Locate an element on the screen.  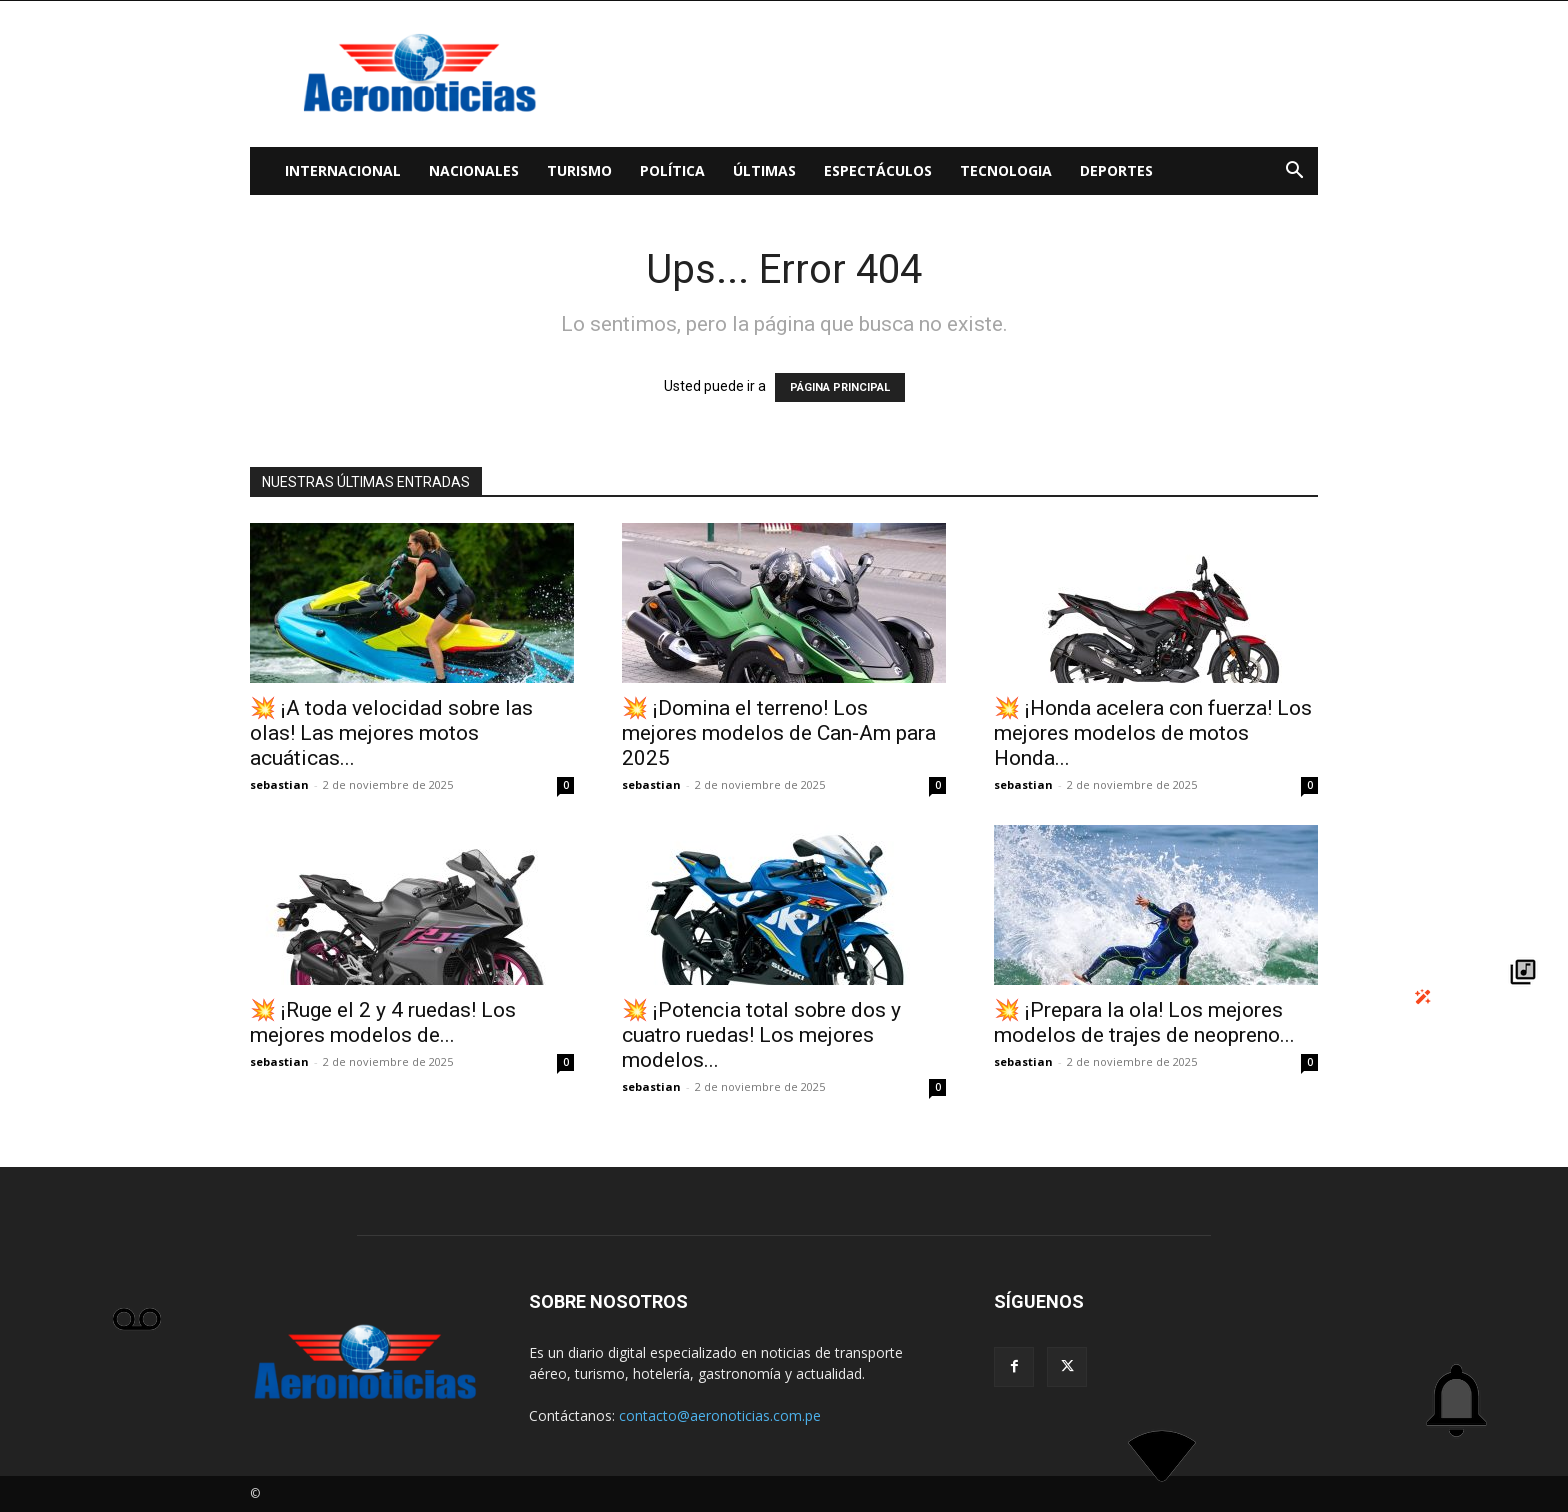
access voicemail messages is located at coordinates (137, 1320).